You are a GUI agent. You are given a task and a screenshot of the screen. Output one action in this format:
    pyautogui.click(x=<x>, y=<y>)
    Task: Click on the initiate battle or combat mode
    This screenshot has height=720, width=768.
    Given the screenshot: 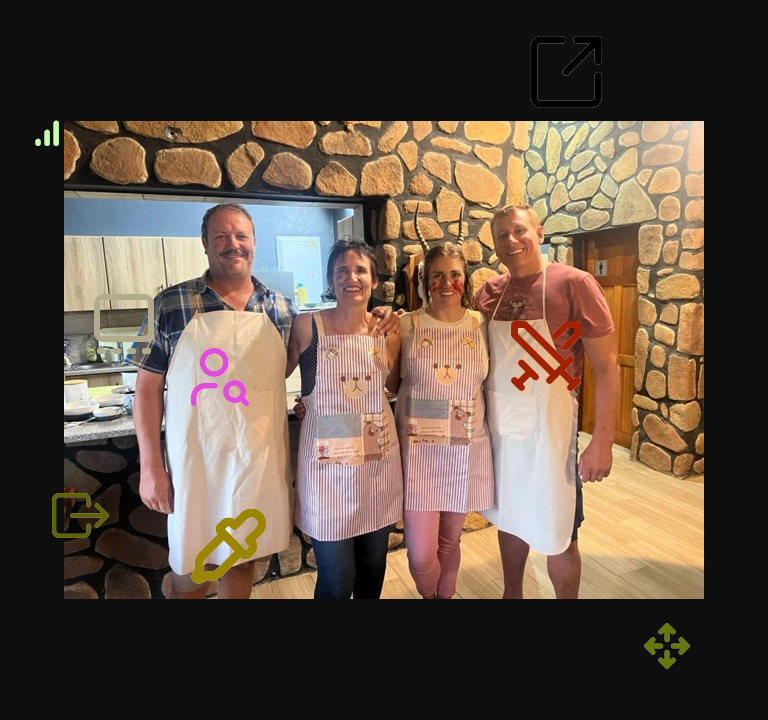 What is the action you would take?
    pyautogui.click(x=546, y=356)
    